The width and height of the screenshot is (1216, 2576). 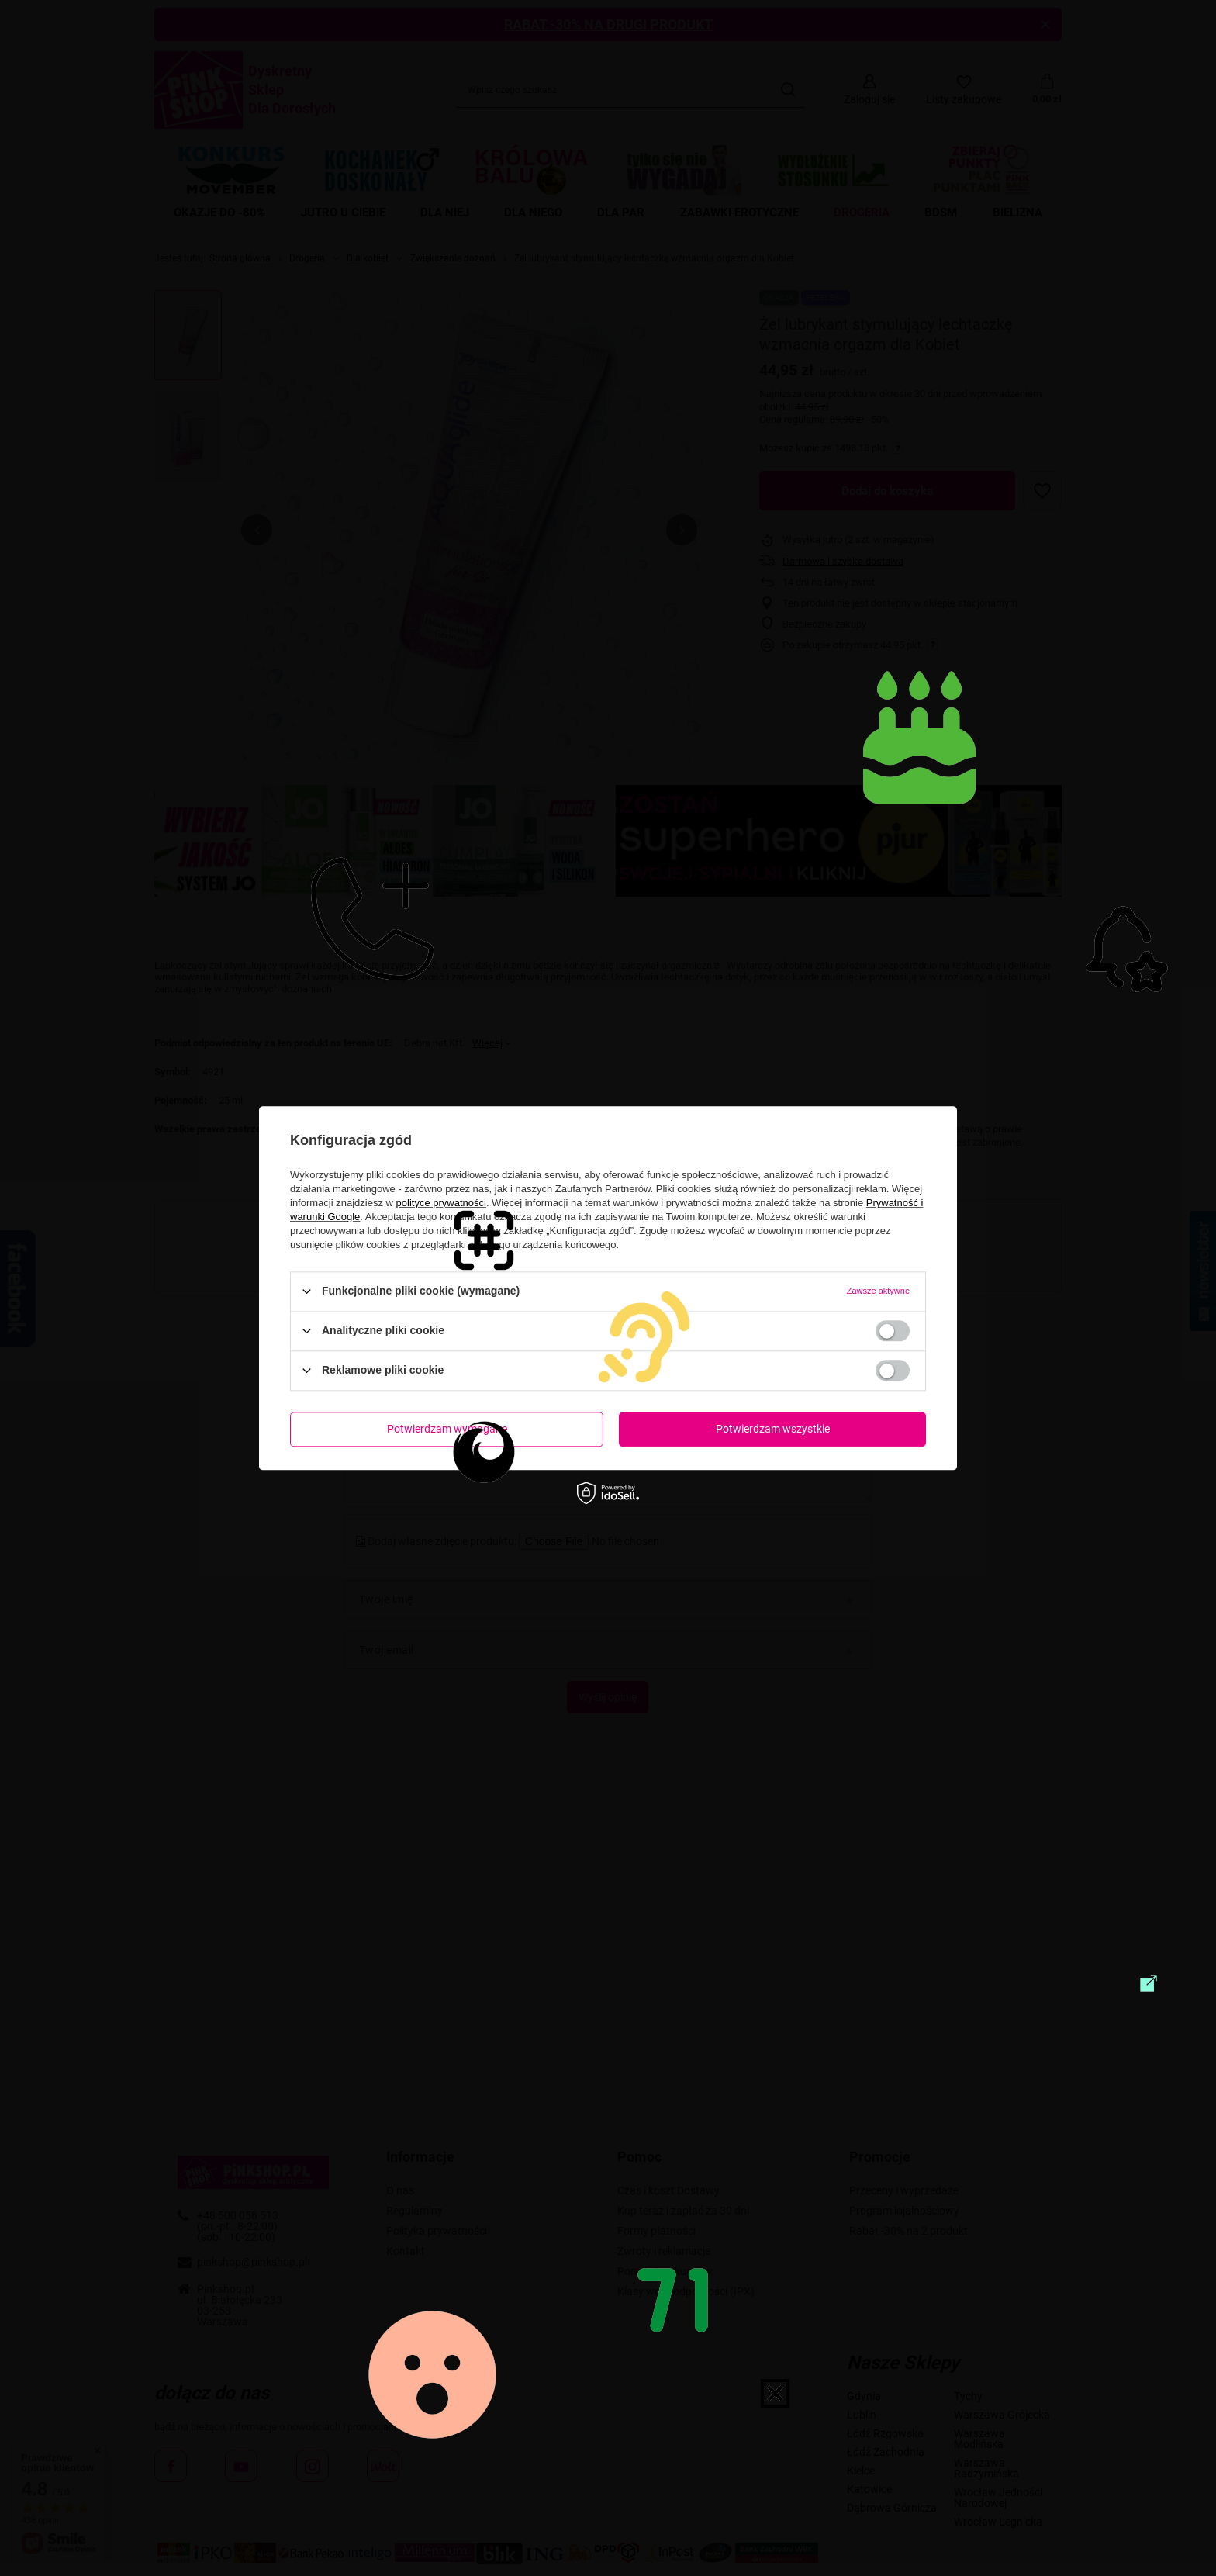 I want to click on scan a QR code or barcode, so click(x=484, y=1240).